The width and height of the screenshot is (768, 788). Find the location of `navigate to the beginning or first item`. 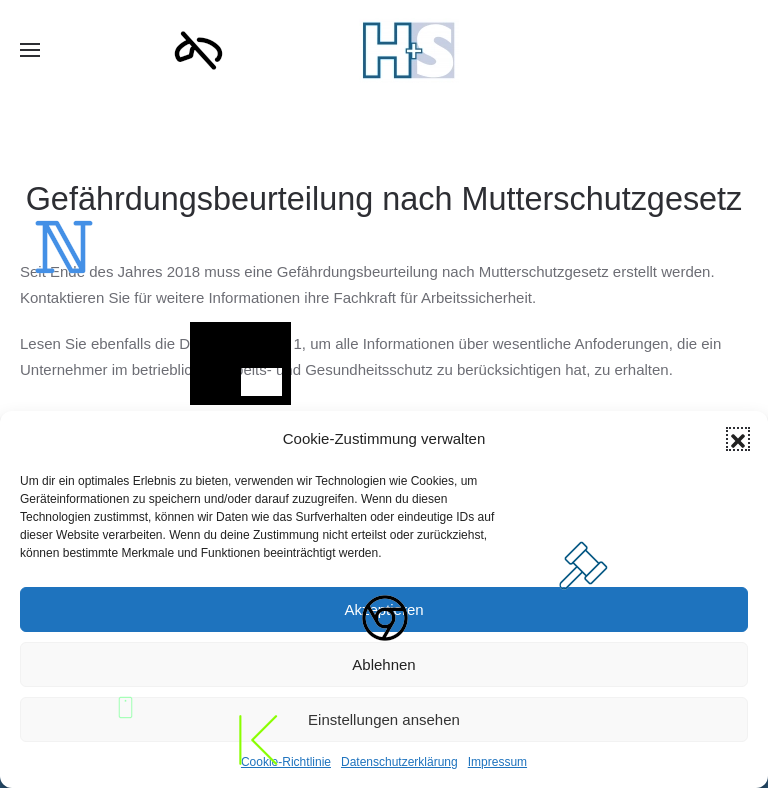

navigate to the beginning or first item is located at coordinates (257, 740).